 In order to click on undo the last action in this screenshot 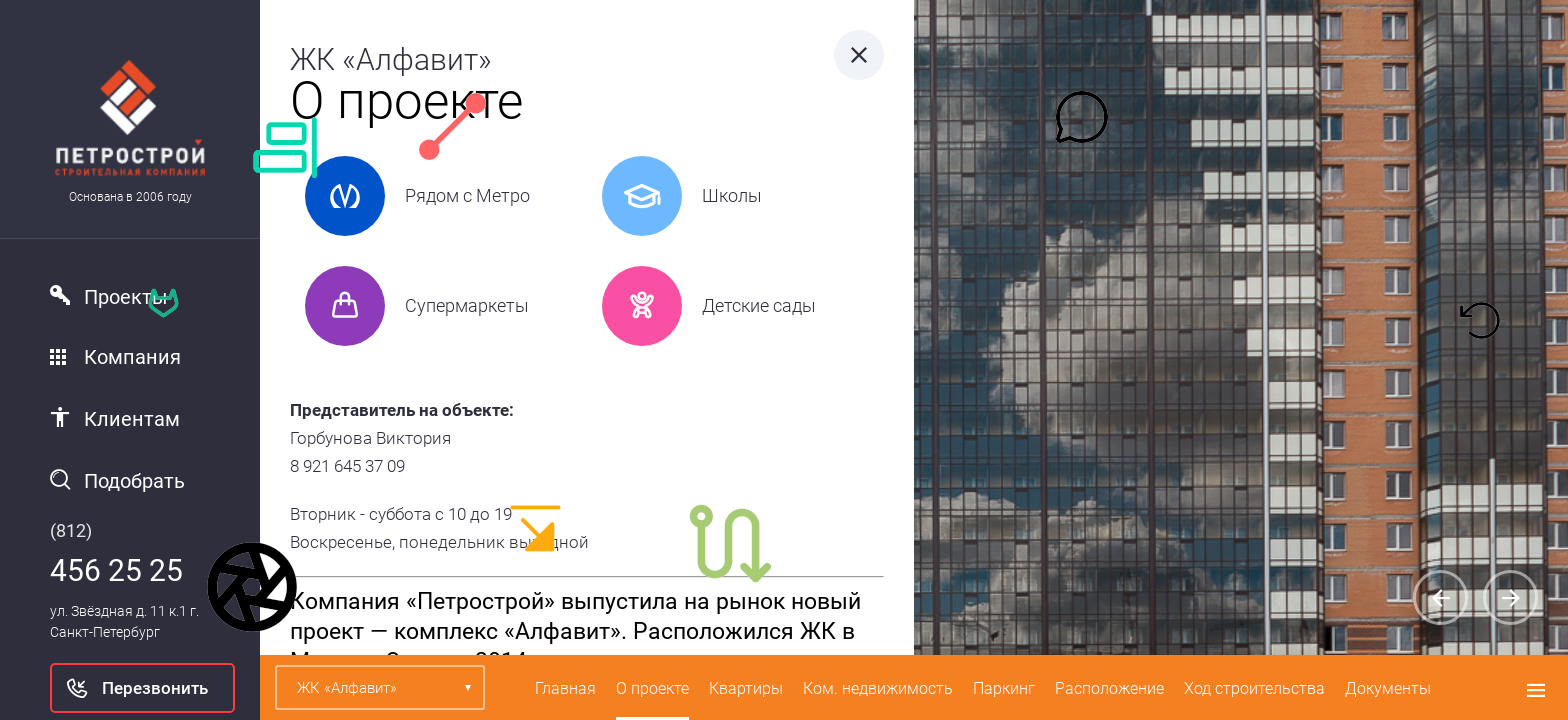, I will do `click(1481, 320)`.